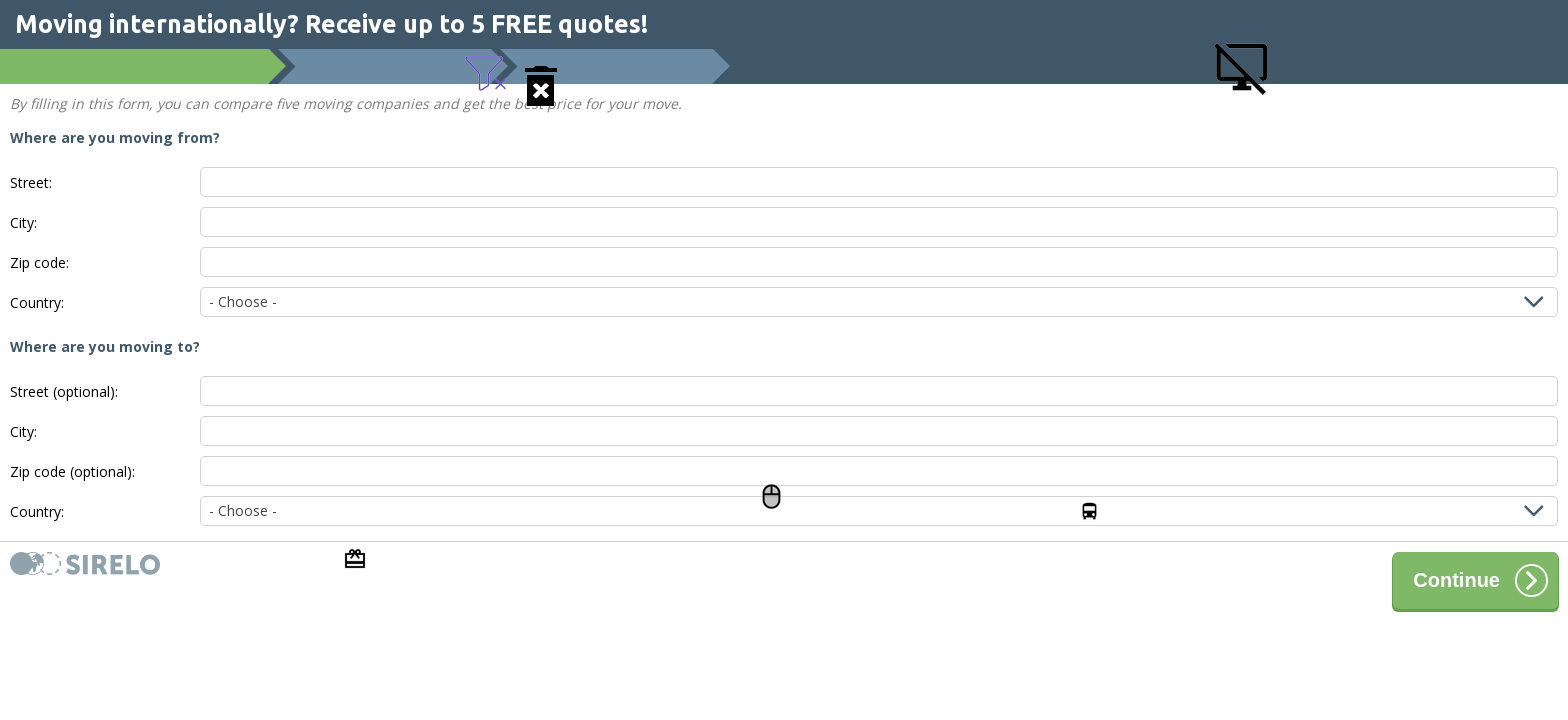 This screenshot has width=1568, height=720. What do you see at coordinates (771, 496) in the screenshot?
I see `mouse input device settings` at bounding box center [771, 496].